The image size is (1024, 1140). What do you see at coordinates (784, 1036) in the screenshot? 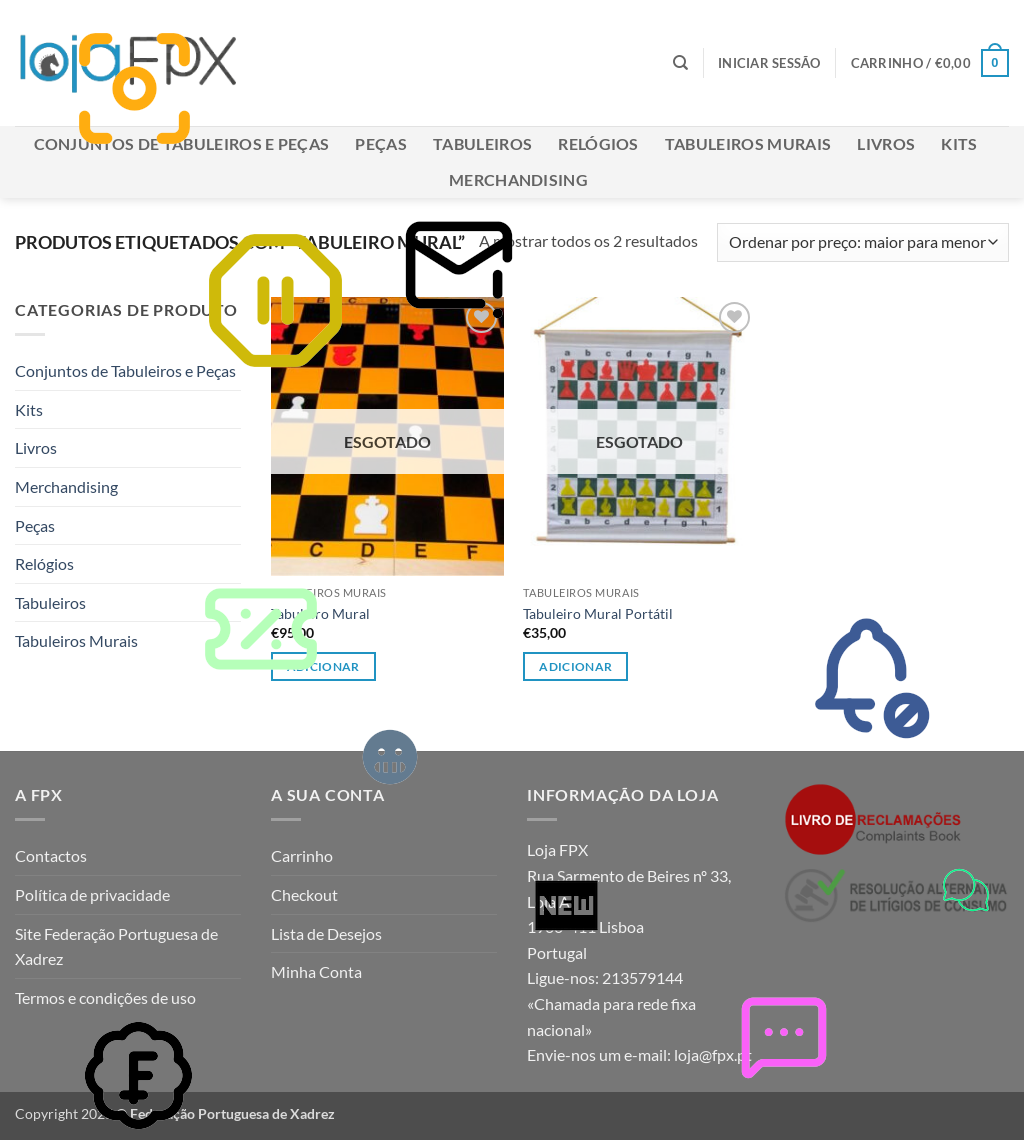
I see `view more messages or conversation options` at bounding box center [784, 1036].